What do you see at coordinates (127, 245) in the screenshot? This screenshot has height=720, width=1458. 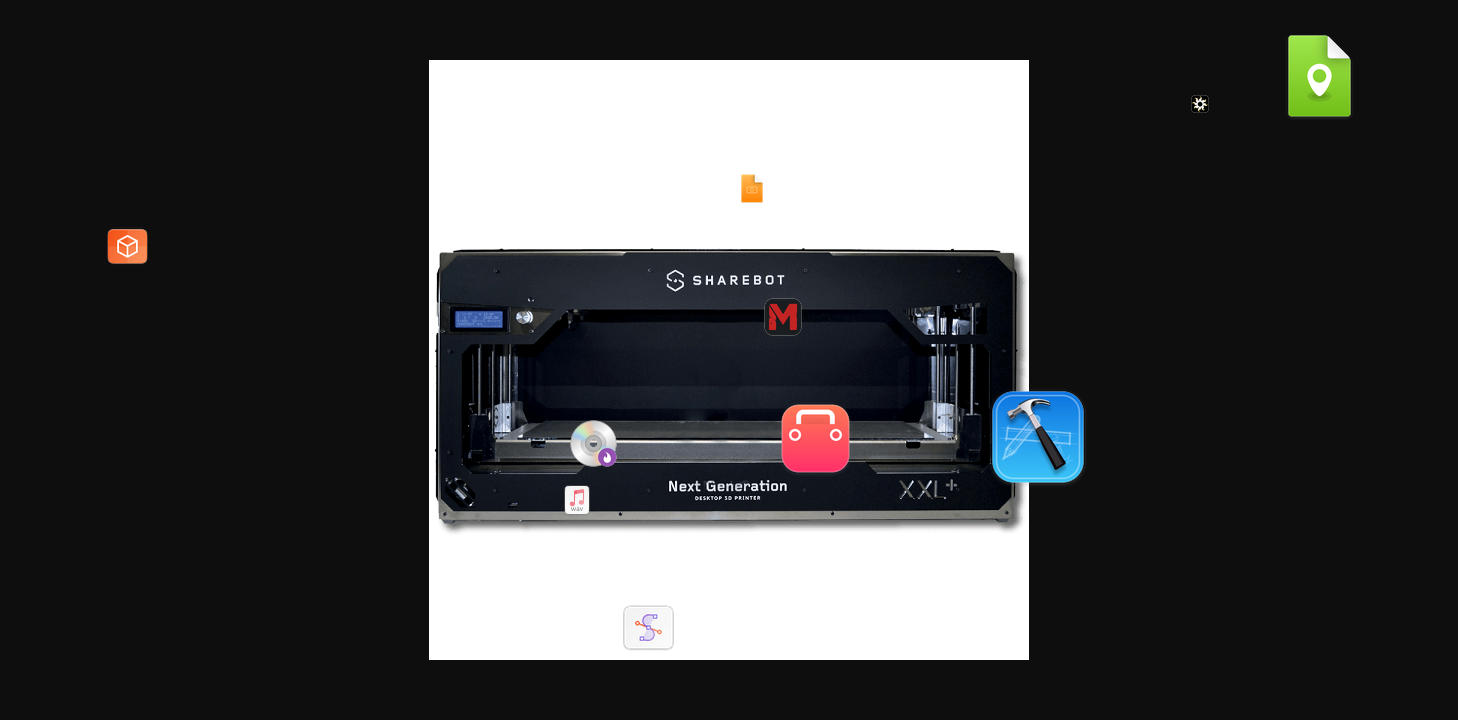 I see `open a 3D model file in STL format` at bounding box center [127, 245].